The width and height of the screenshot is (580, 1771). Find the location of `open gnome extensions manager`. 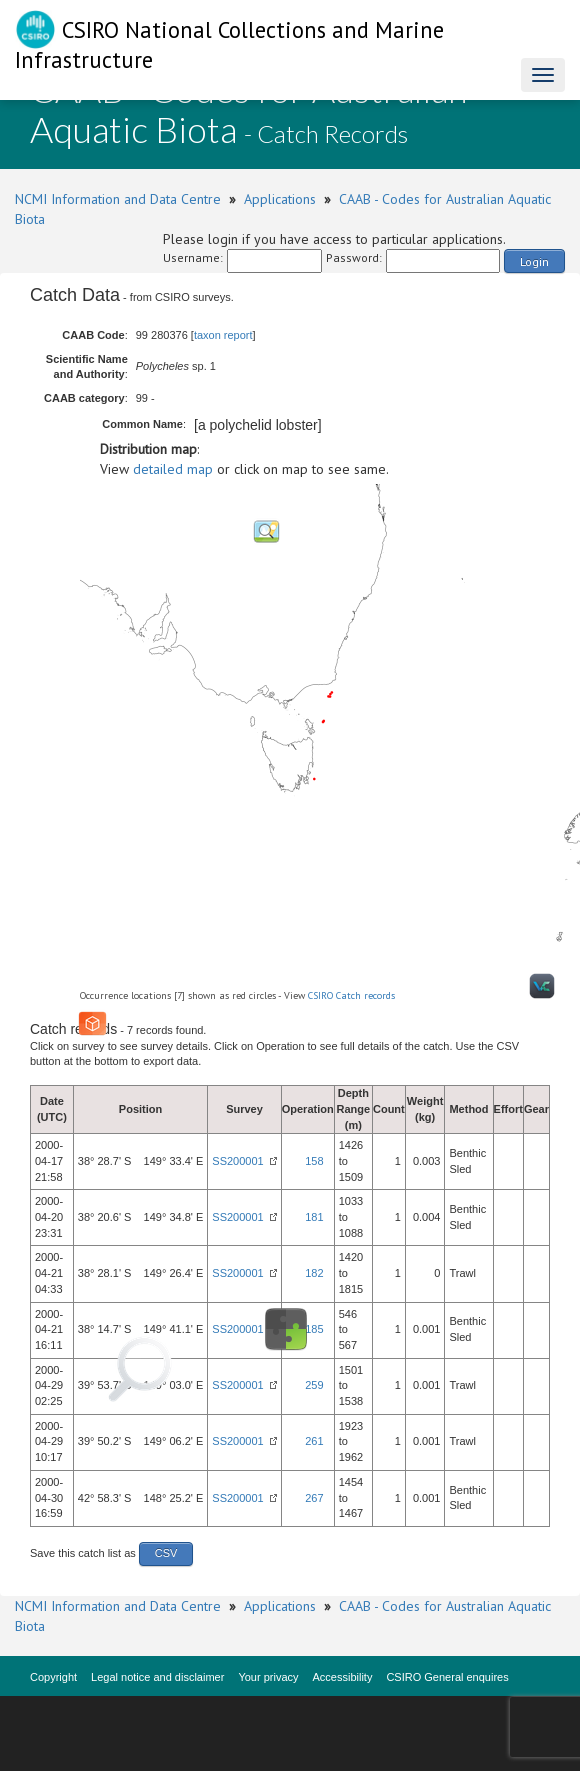

open gnome extensions manager is located at coordinates (286, 1329).